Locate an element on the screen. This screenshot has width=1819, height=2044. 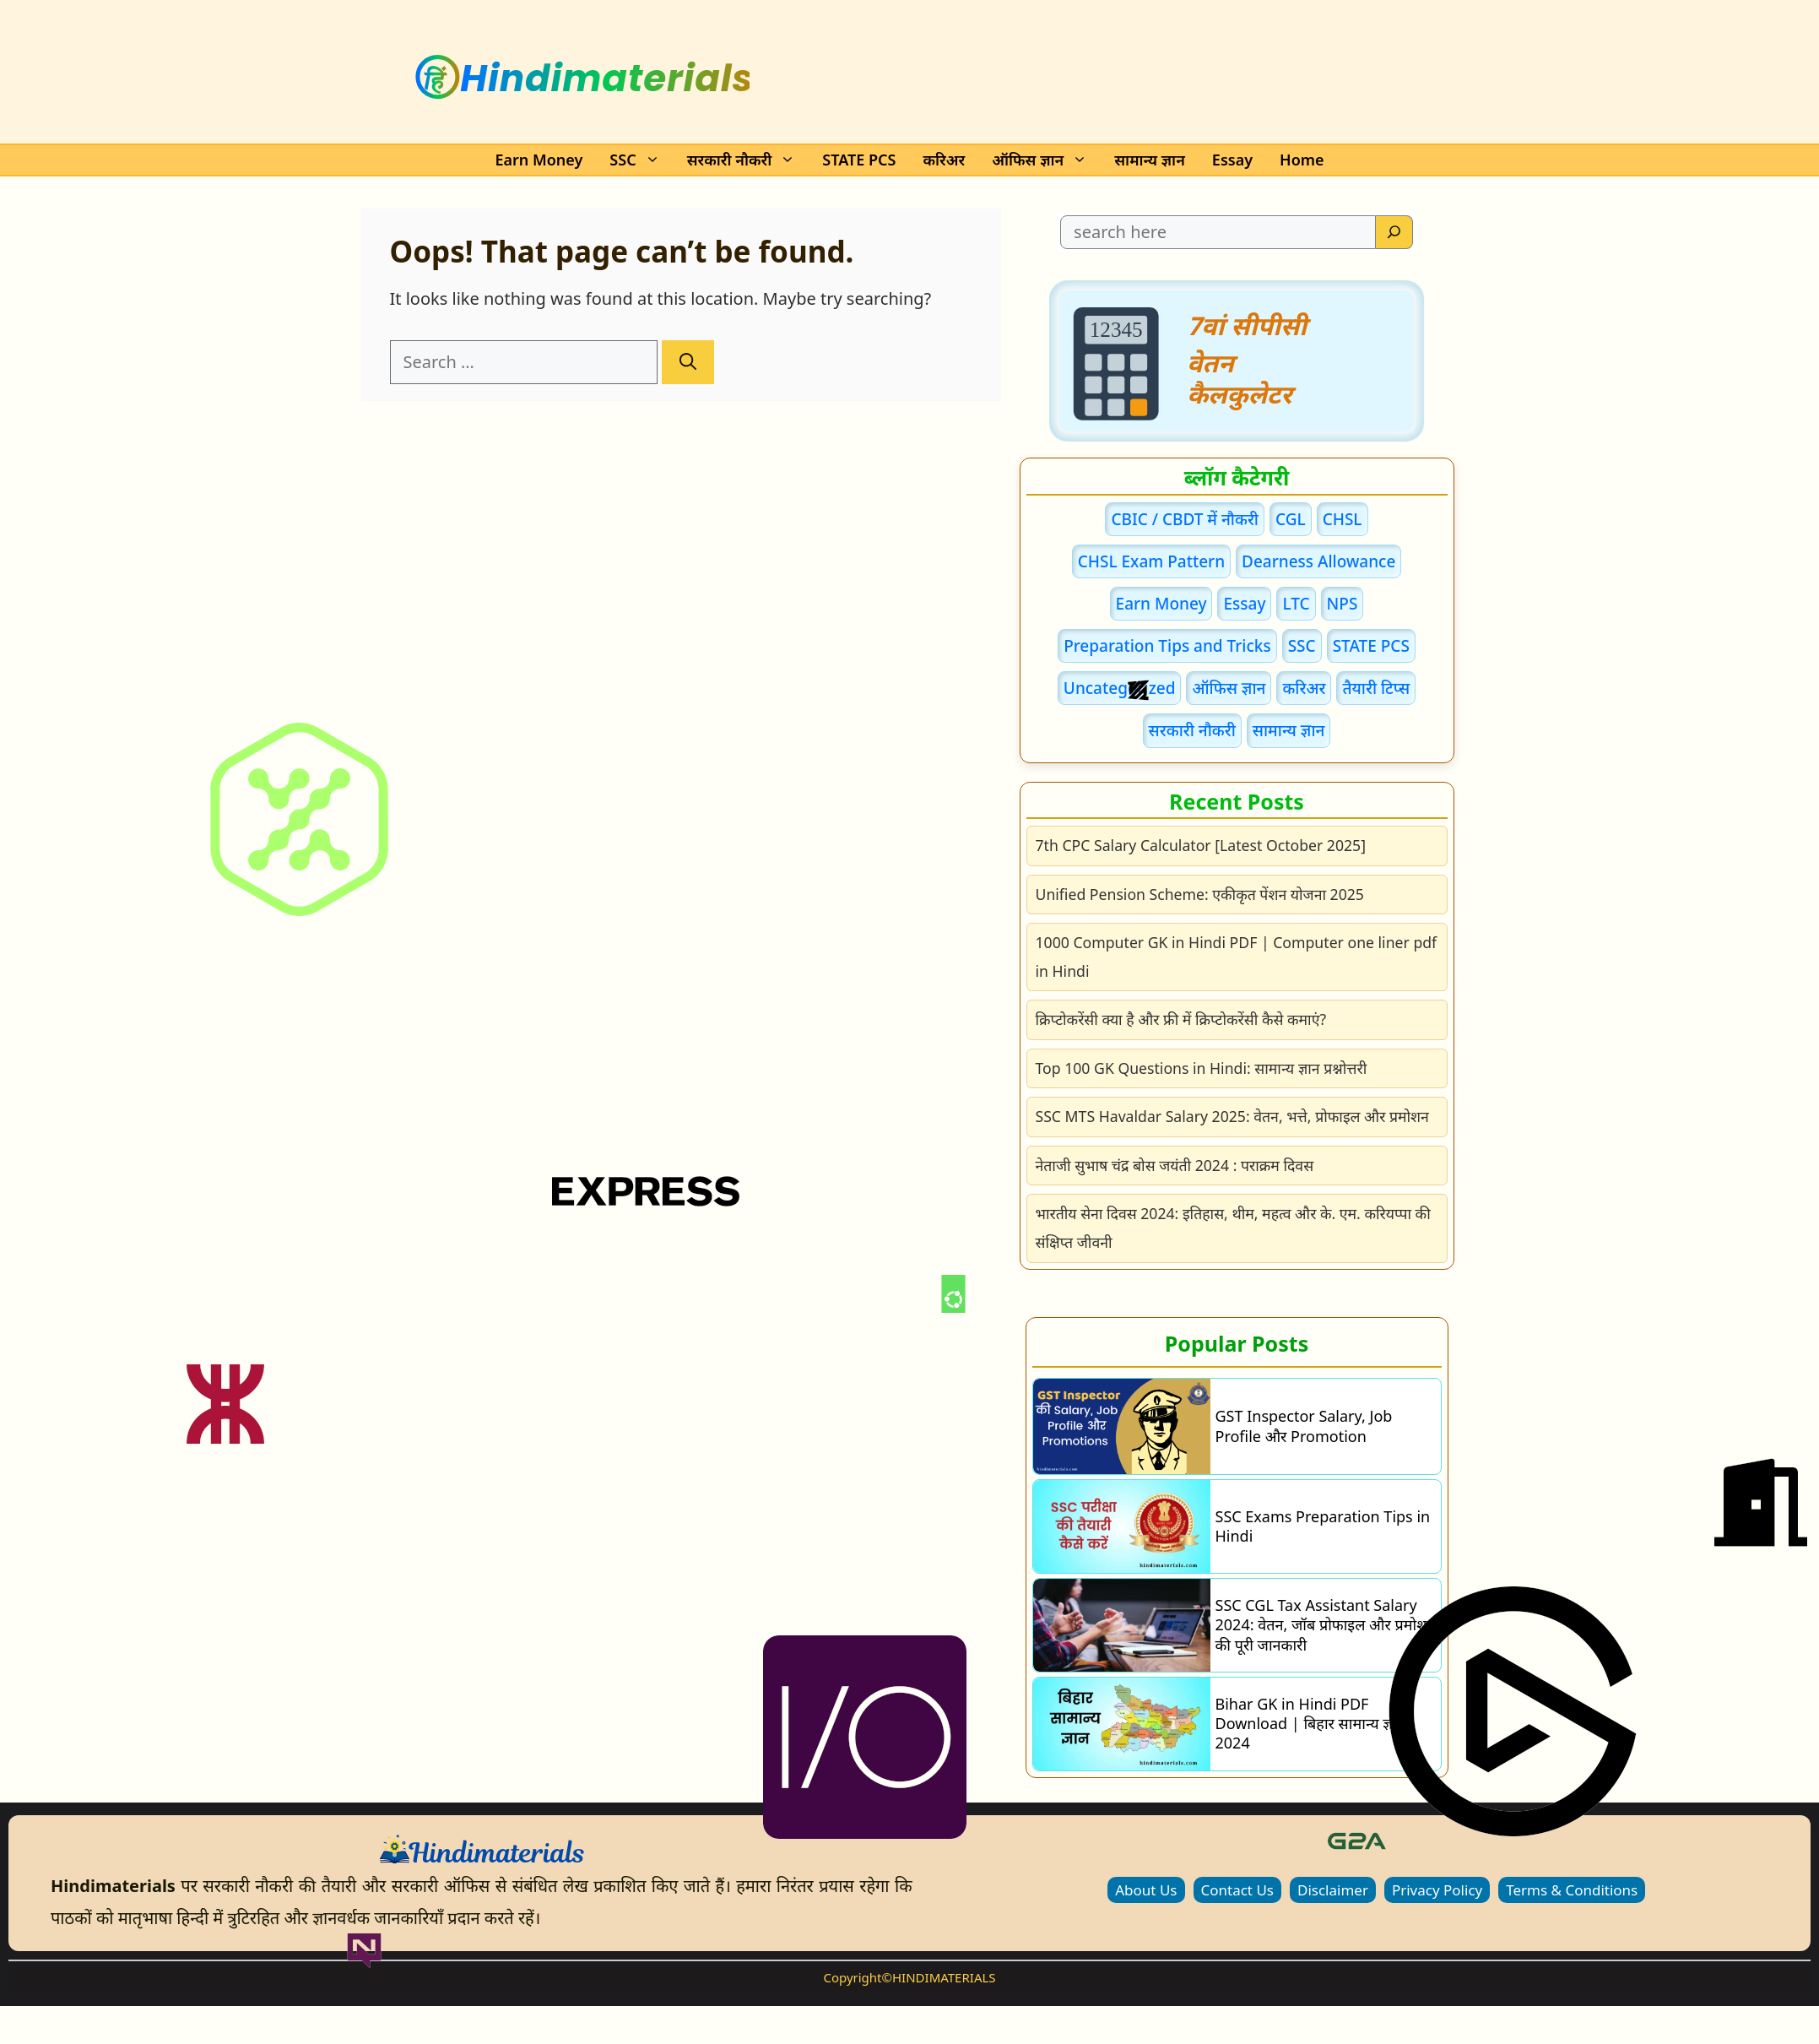
open localxpose tunnel service is located at coordinates (299, 819).